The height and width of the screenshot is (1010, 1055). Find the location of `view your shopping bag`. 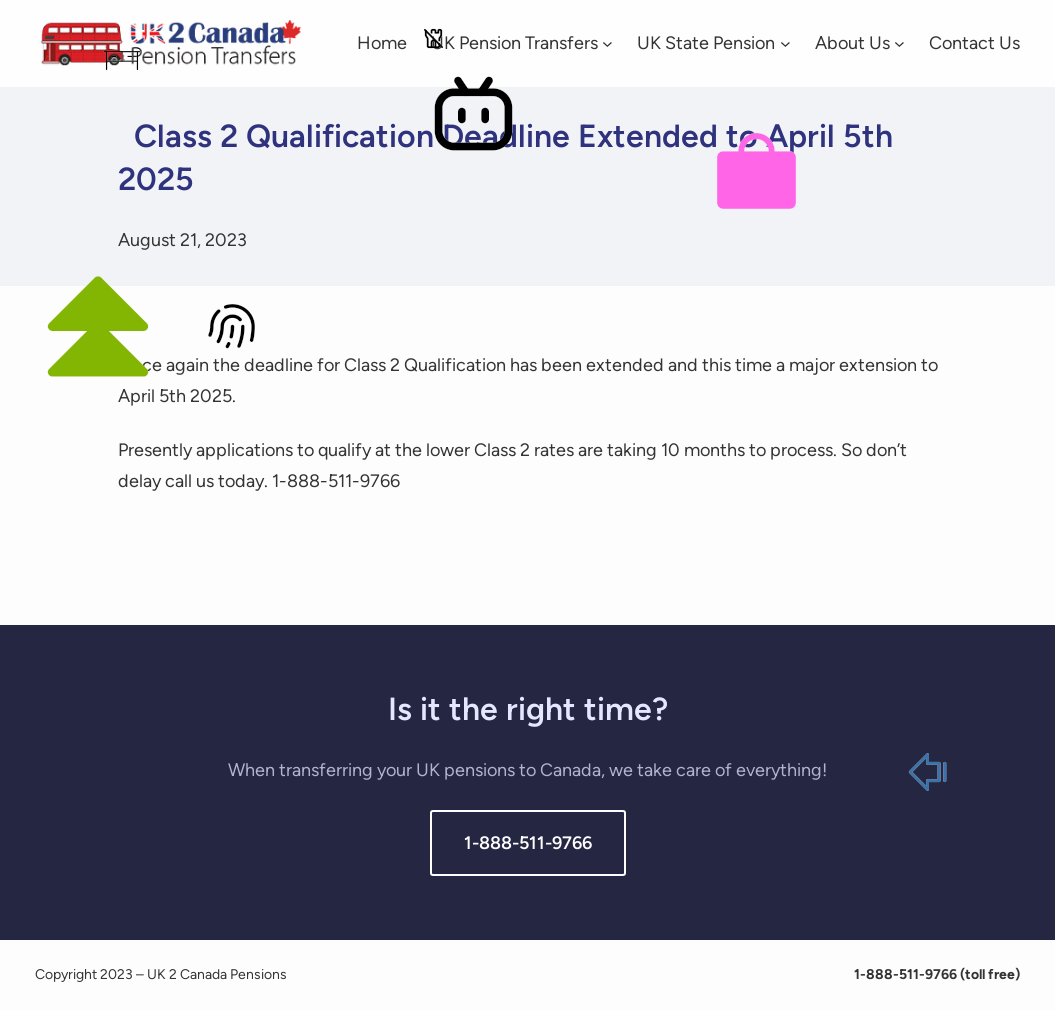

view your shopping bag is located at coordinates (756, 175).